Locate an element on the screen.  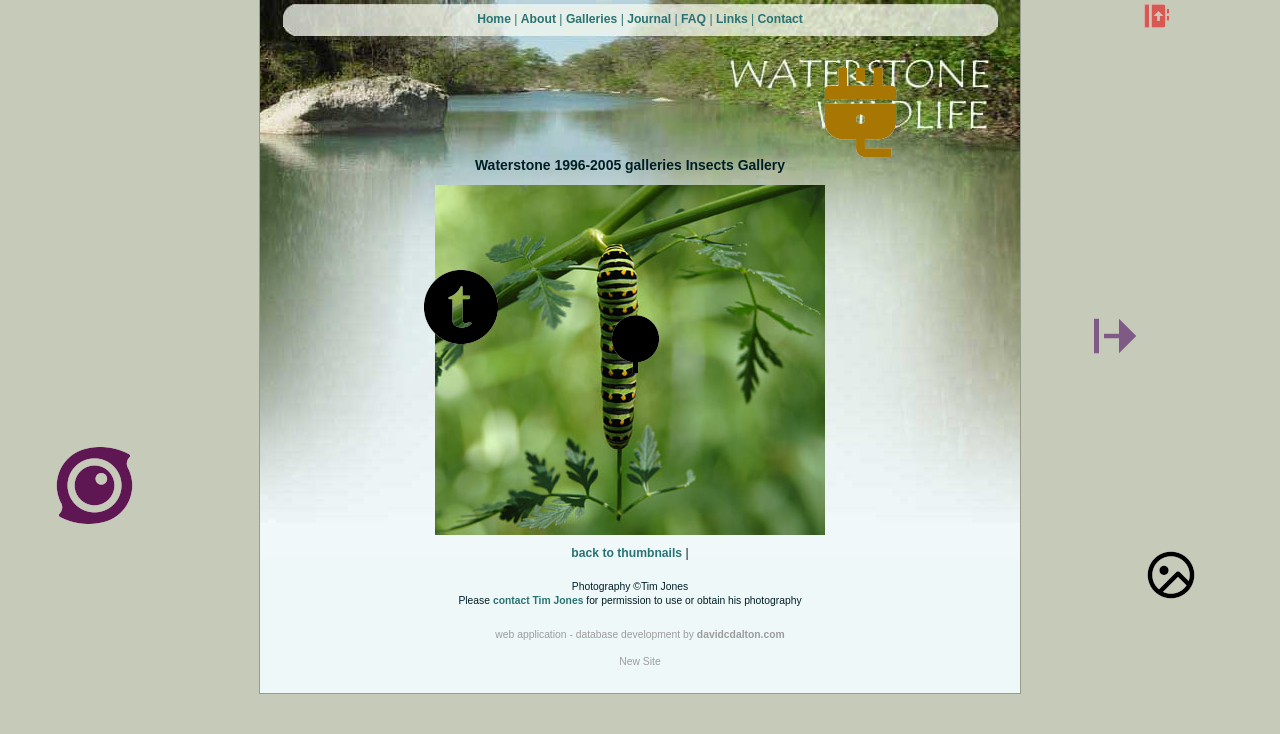
connect to a power source is located at coordinates (860, 112).